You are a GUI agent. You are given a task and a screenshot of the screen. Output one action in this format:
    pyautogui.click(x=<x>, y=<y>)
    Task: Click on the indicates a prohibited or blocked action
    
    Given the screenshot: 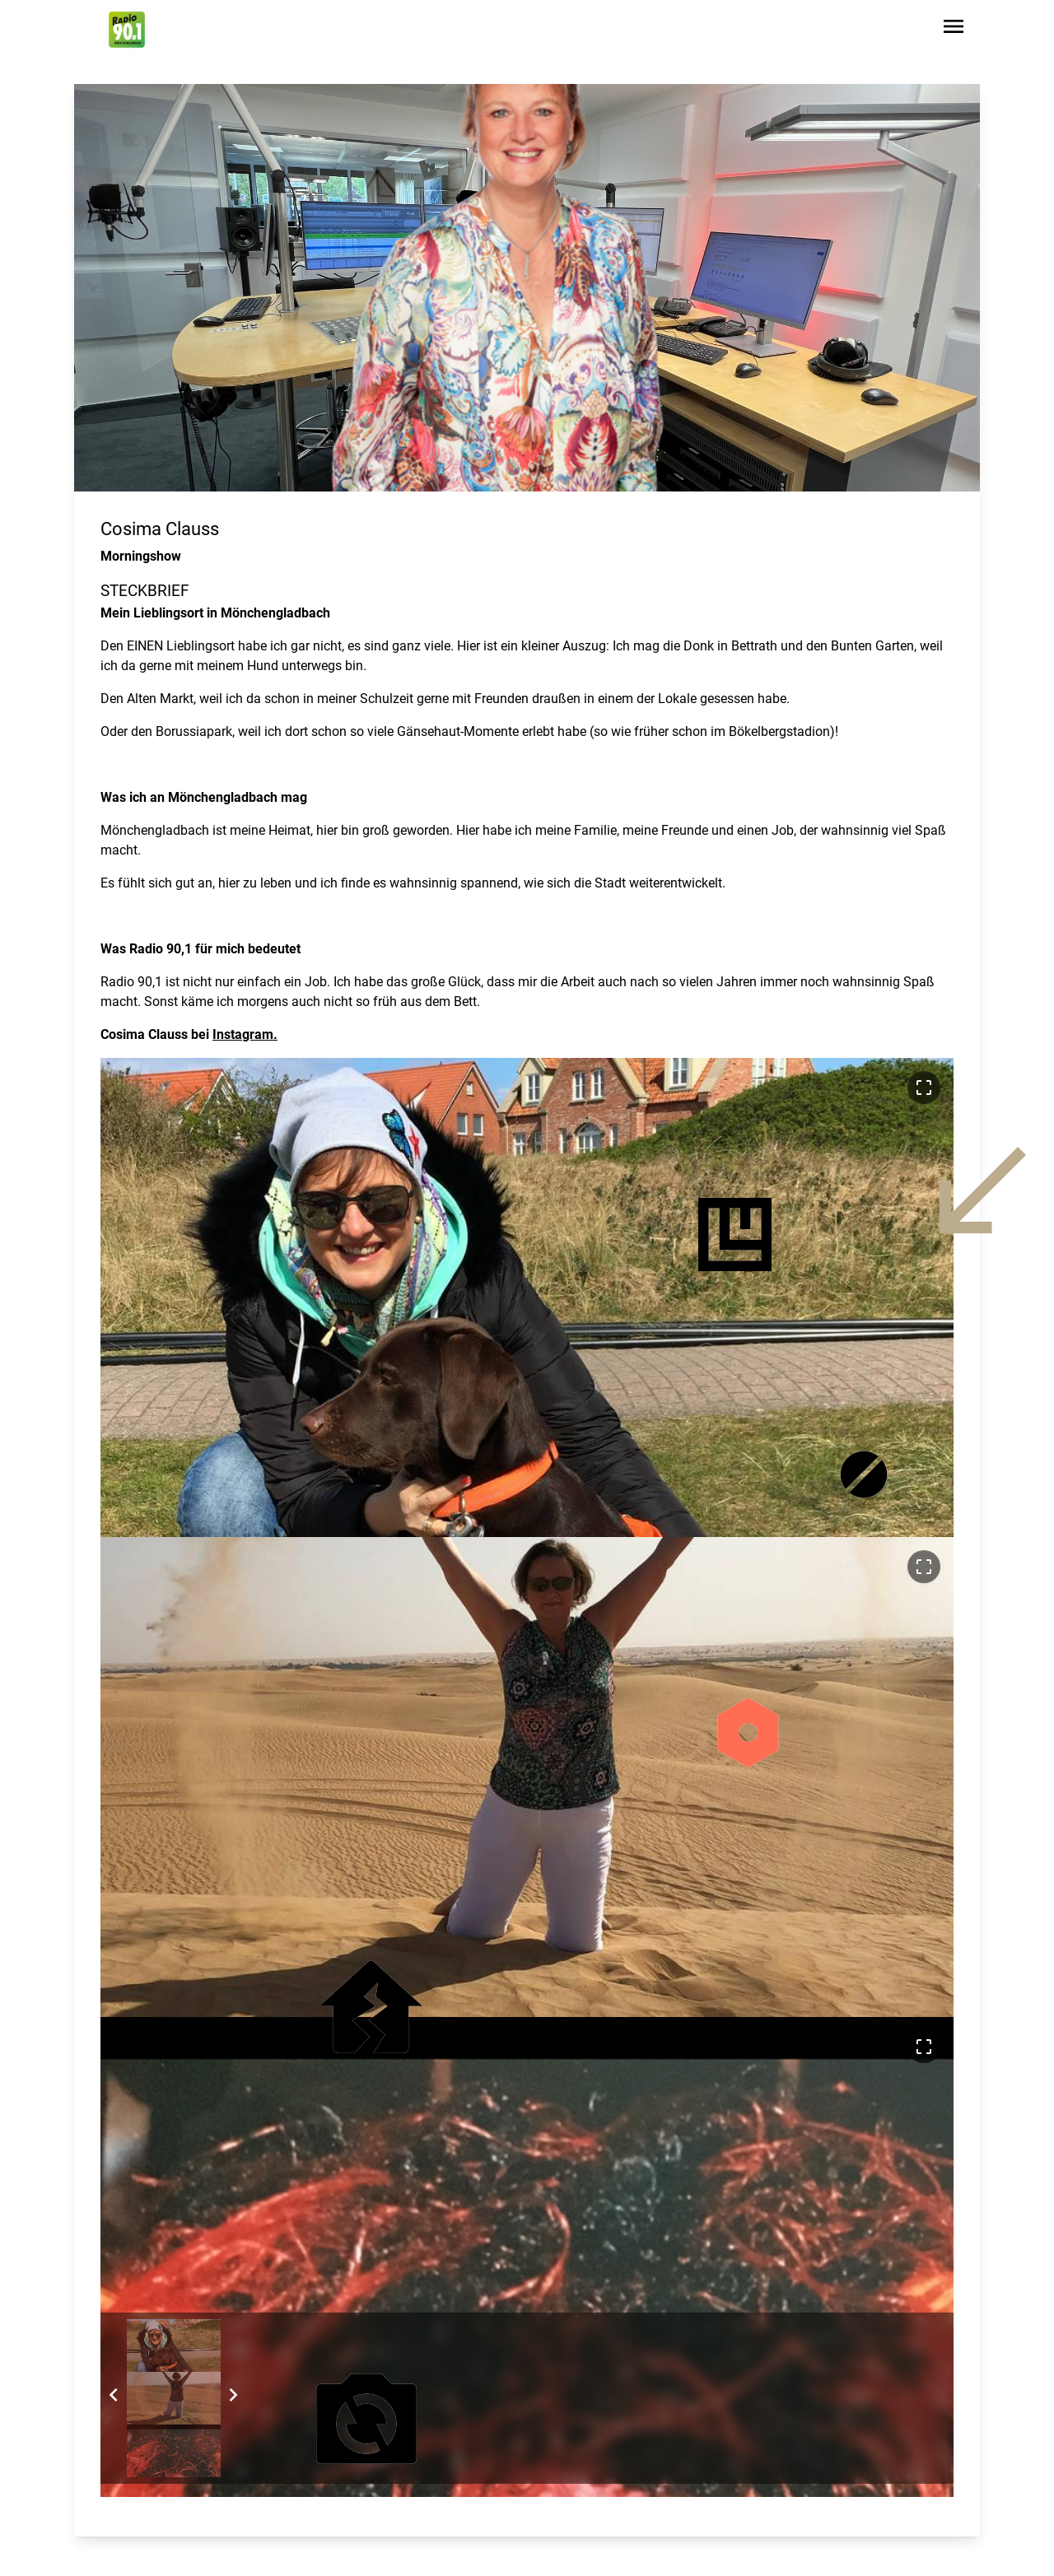 What is the action you would take?
    pyautogui.click(x=864, y=1474)
    